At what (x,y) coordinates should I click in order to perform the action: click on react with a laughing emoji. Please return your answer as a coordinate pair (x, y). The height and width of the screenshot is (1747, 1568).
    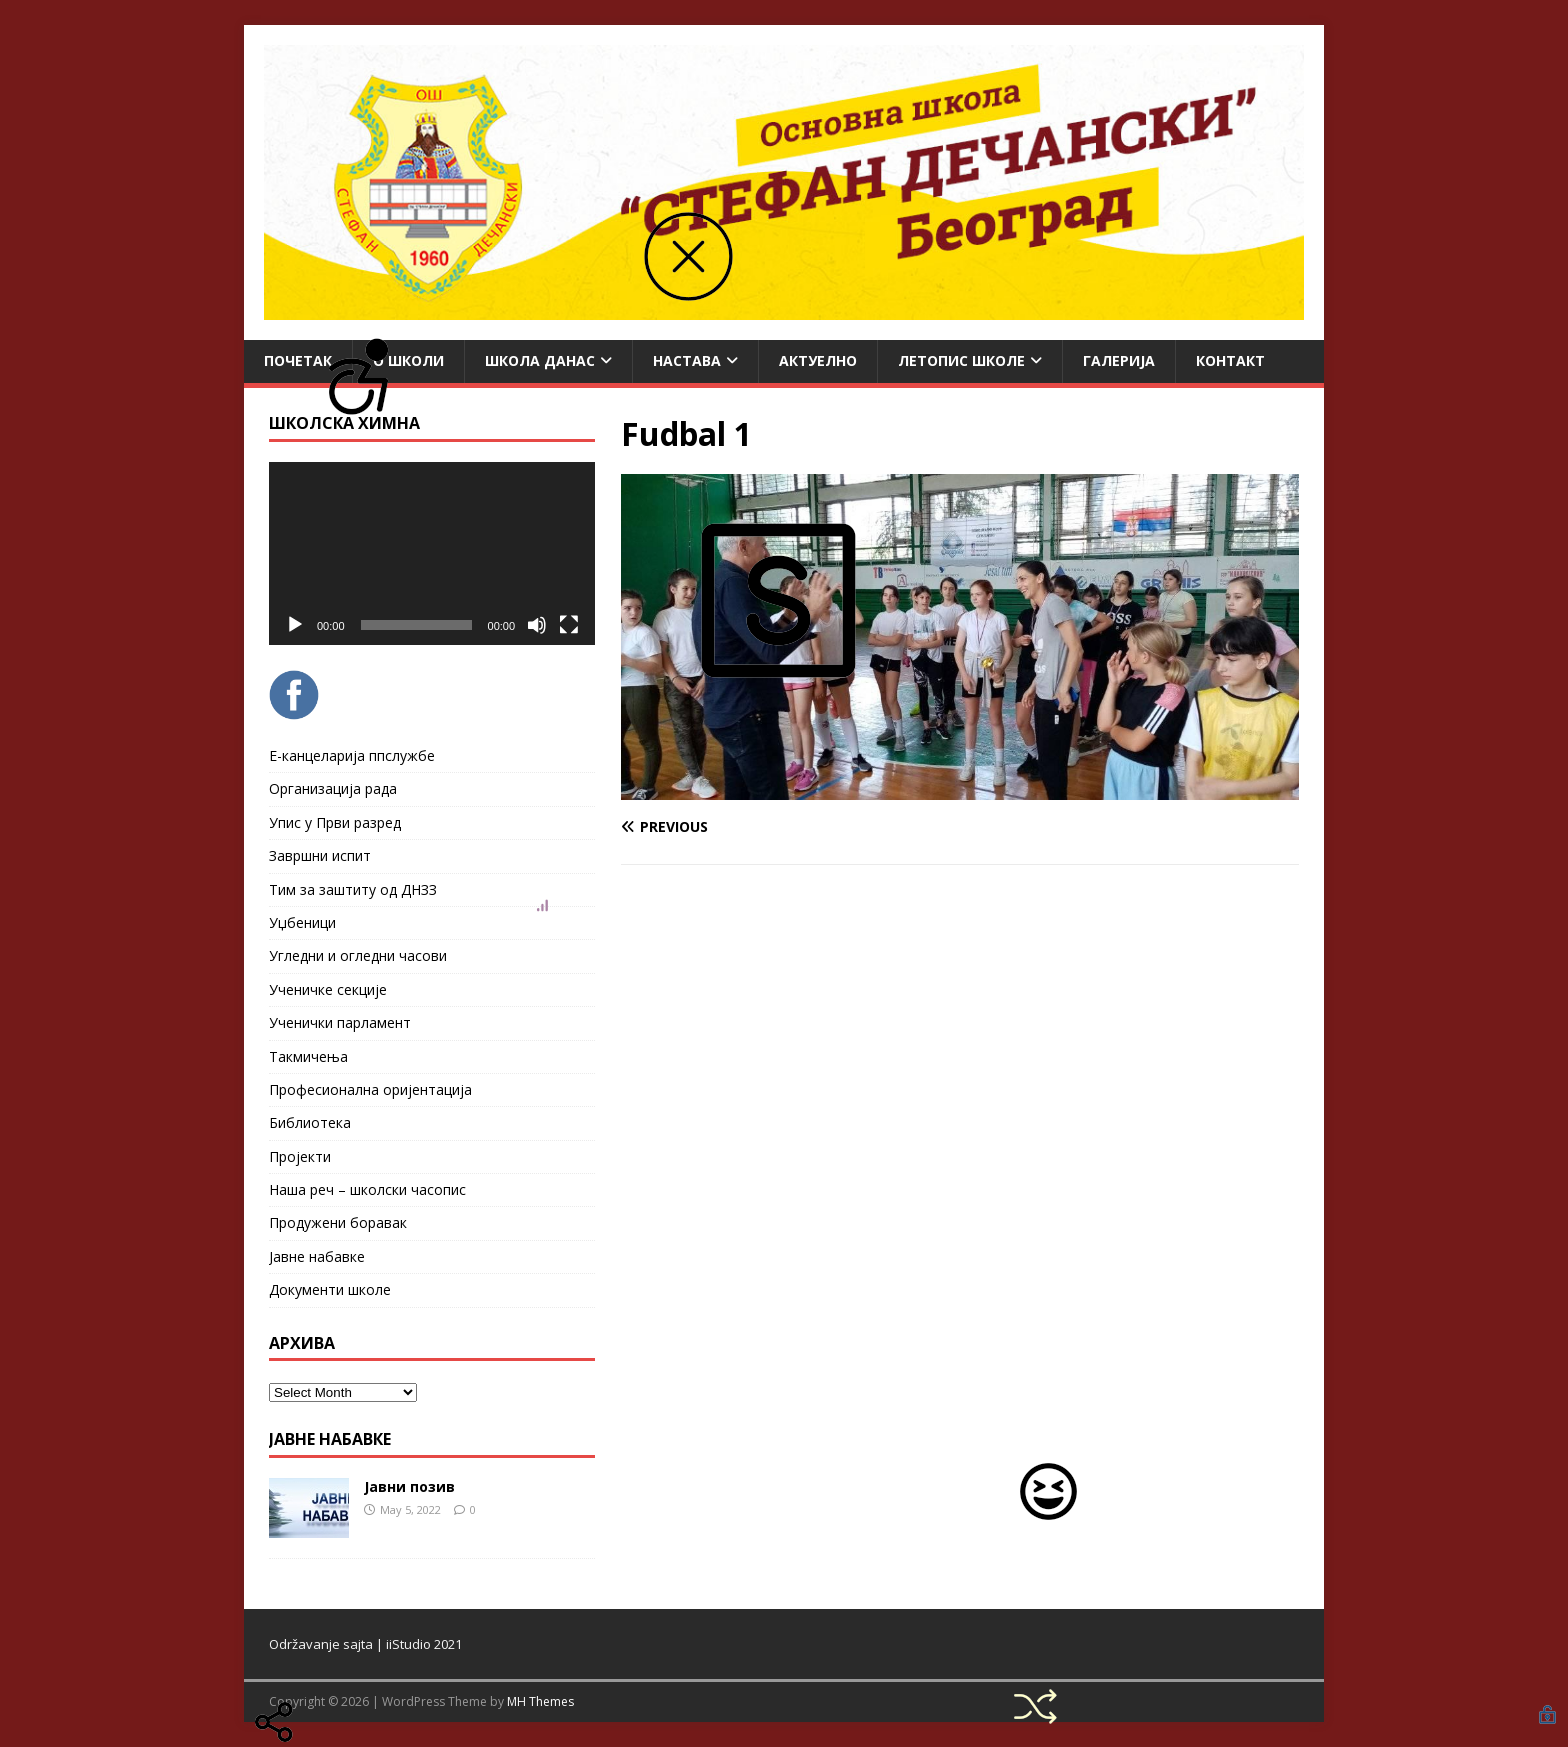
    Looking at the image, I should click on (1048, 1491).